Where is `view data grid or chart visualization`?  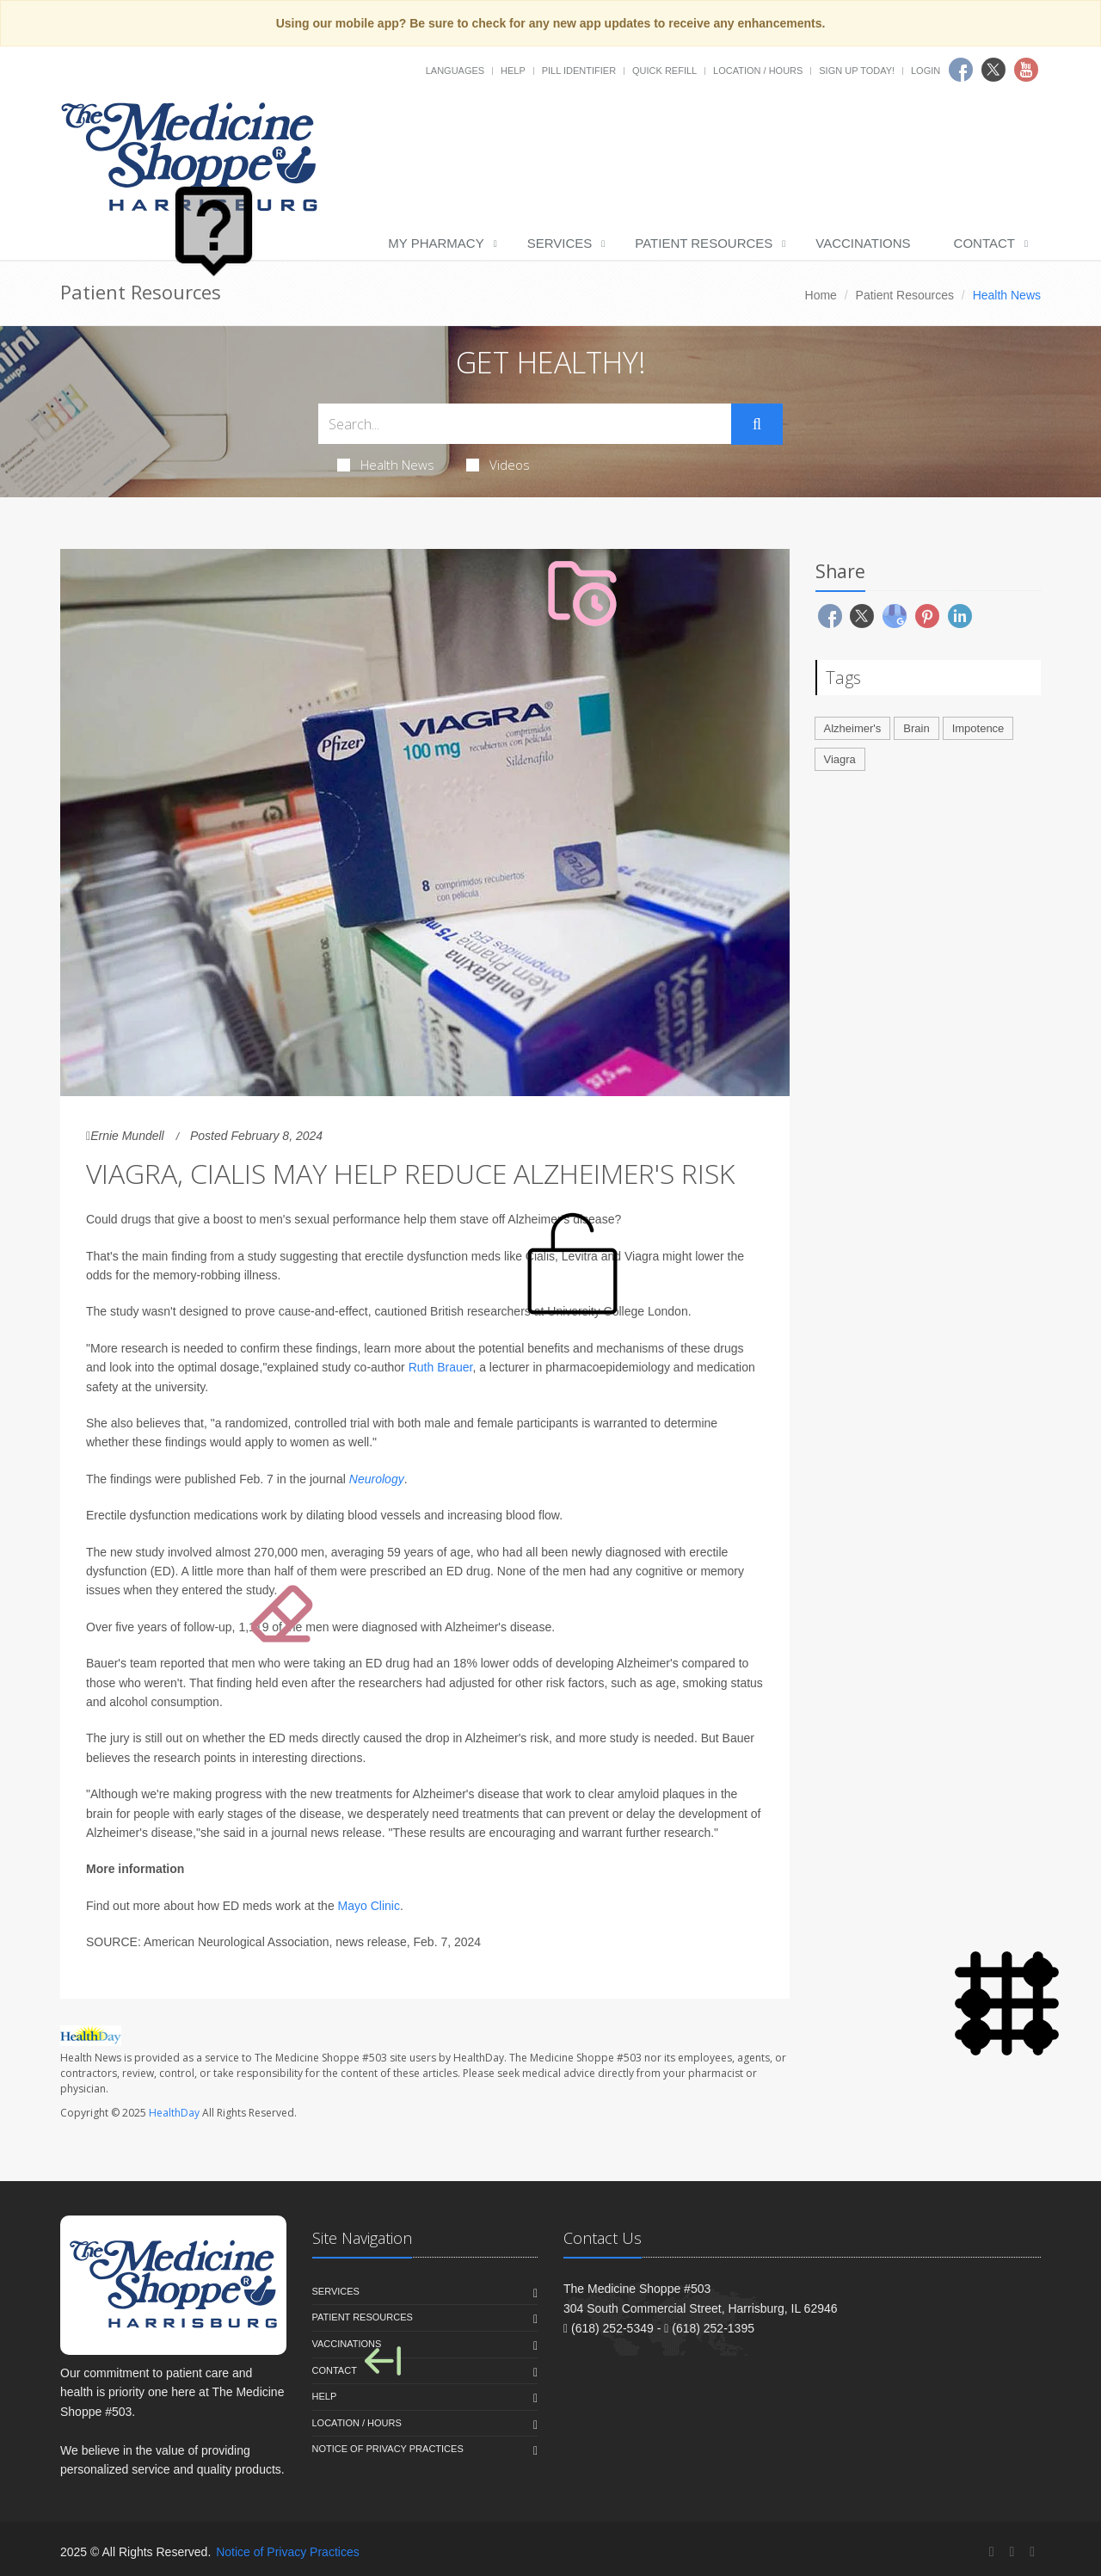
view data grid or chart visualization is located at coordinates (1006, 2003).